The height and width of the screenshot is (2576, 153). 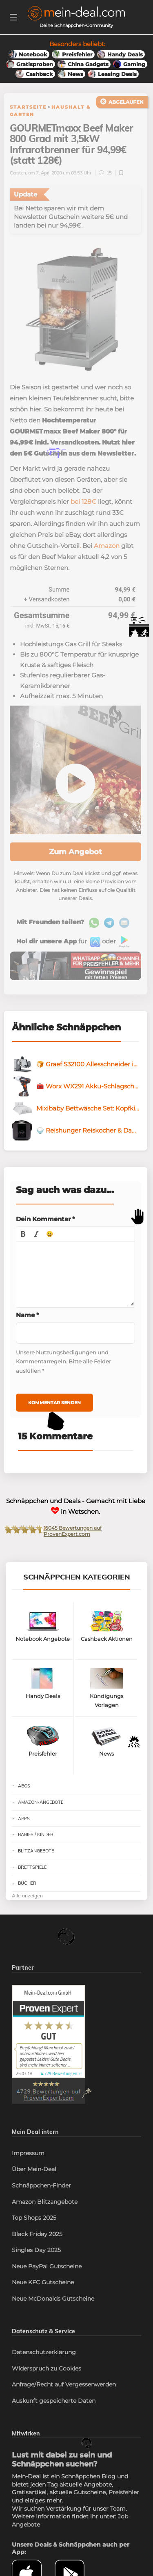 I want to click on select the grease gun weapon, so click(x=56, y=453).